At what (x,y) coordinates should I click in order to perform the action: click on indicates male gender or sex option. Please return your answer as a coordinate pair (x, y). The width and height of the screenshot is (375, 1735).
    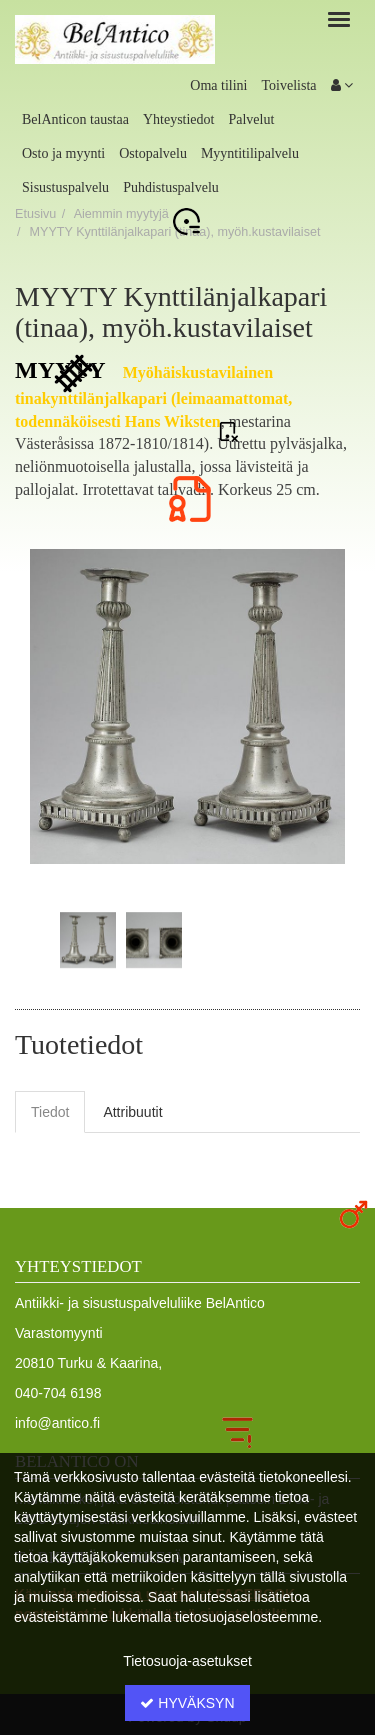
    Looking at the image, I should click on (353, 1214).